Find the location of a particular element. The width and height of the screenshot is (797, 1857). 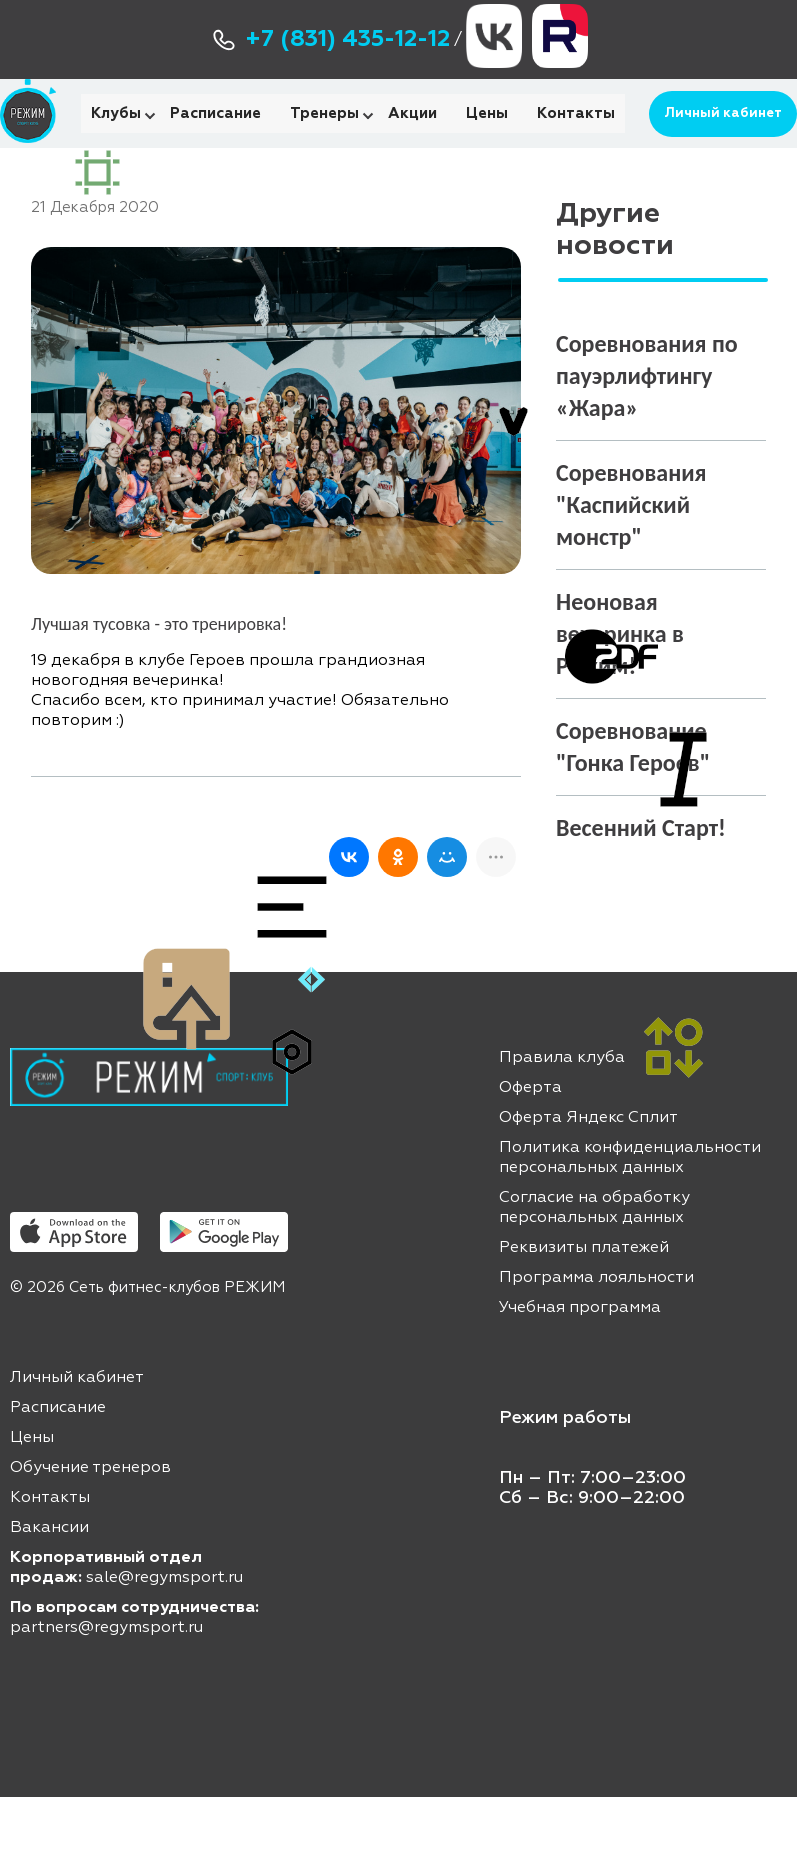

swap or exchange items is located at coordinates (673, 1047).